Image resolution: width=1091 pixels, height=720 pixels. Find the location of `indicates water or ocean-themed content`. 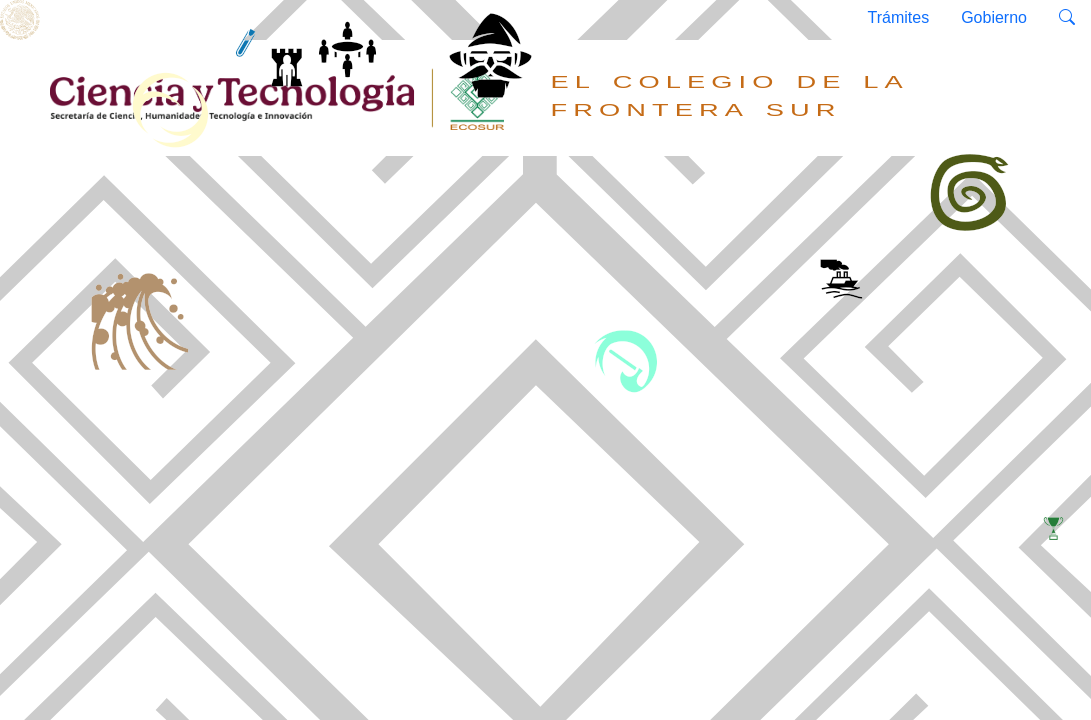

indicates water or ocean-themed content is located at coordinates (140, 321).